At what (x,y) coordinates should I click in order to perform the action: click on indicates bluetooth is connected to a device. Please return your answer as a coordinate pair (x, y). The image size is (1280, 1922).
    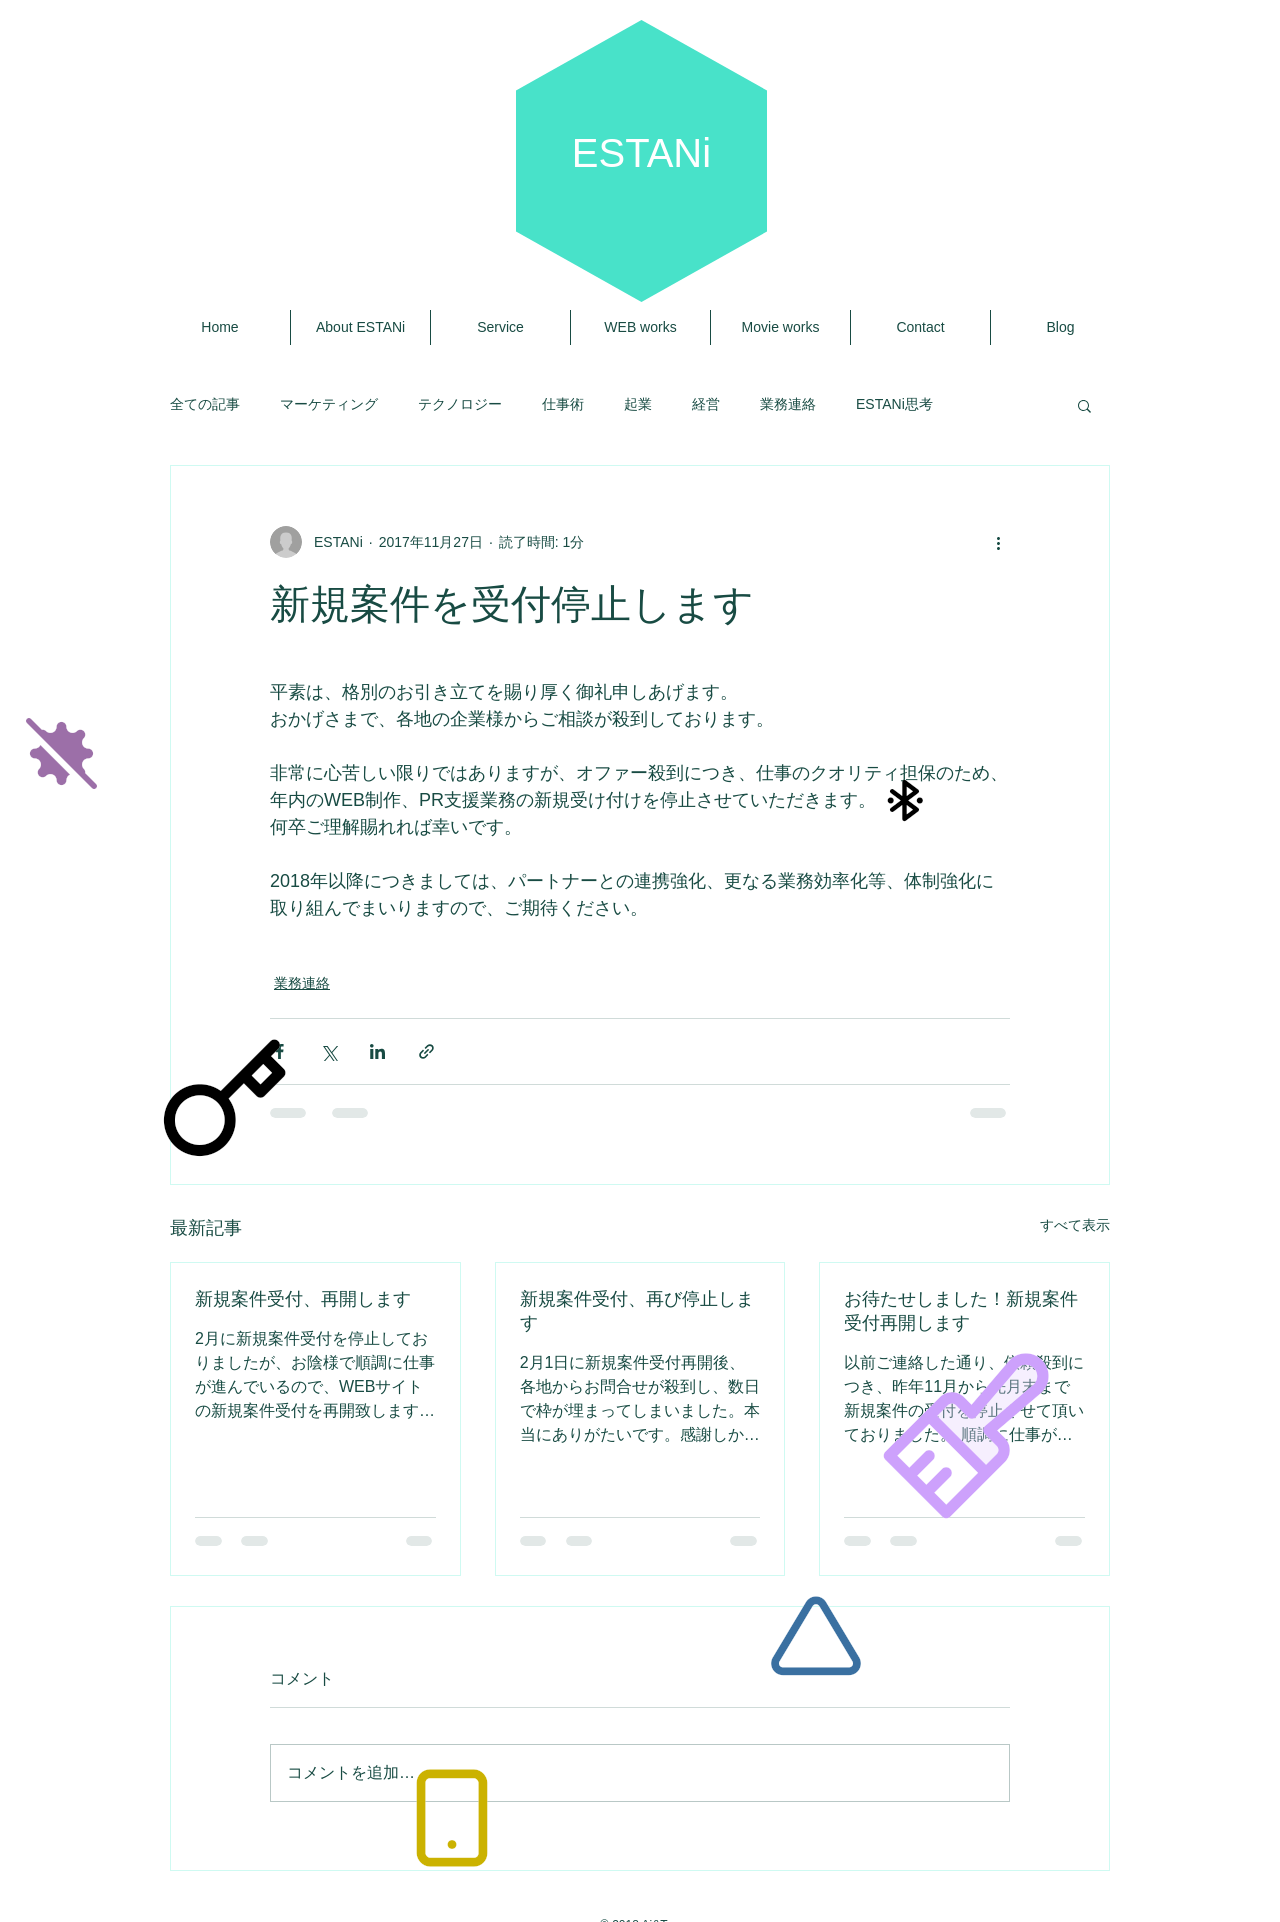
    Looking at the image, I should click on (904, 800).